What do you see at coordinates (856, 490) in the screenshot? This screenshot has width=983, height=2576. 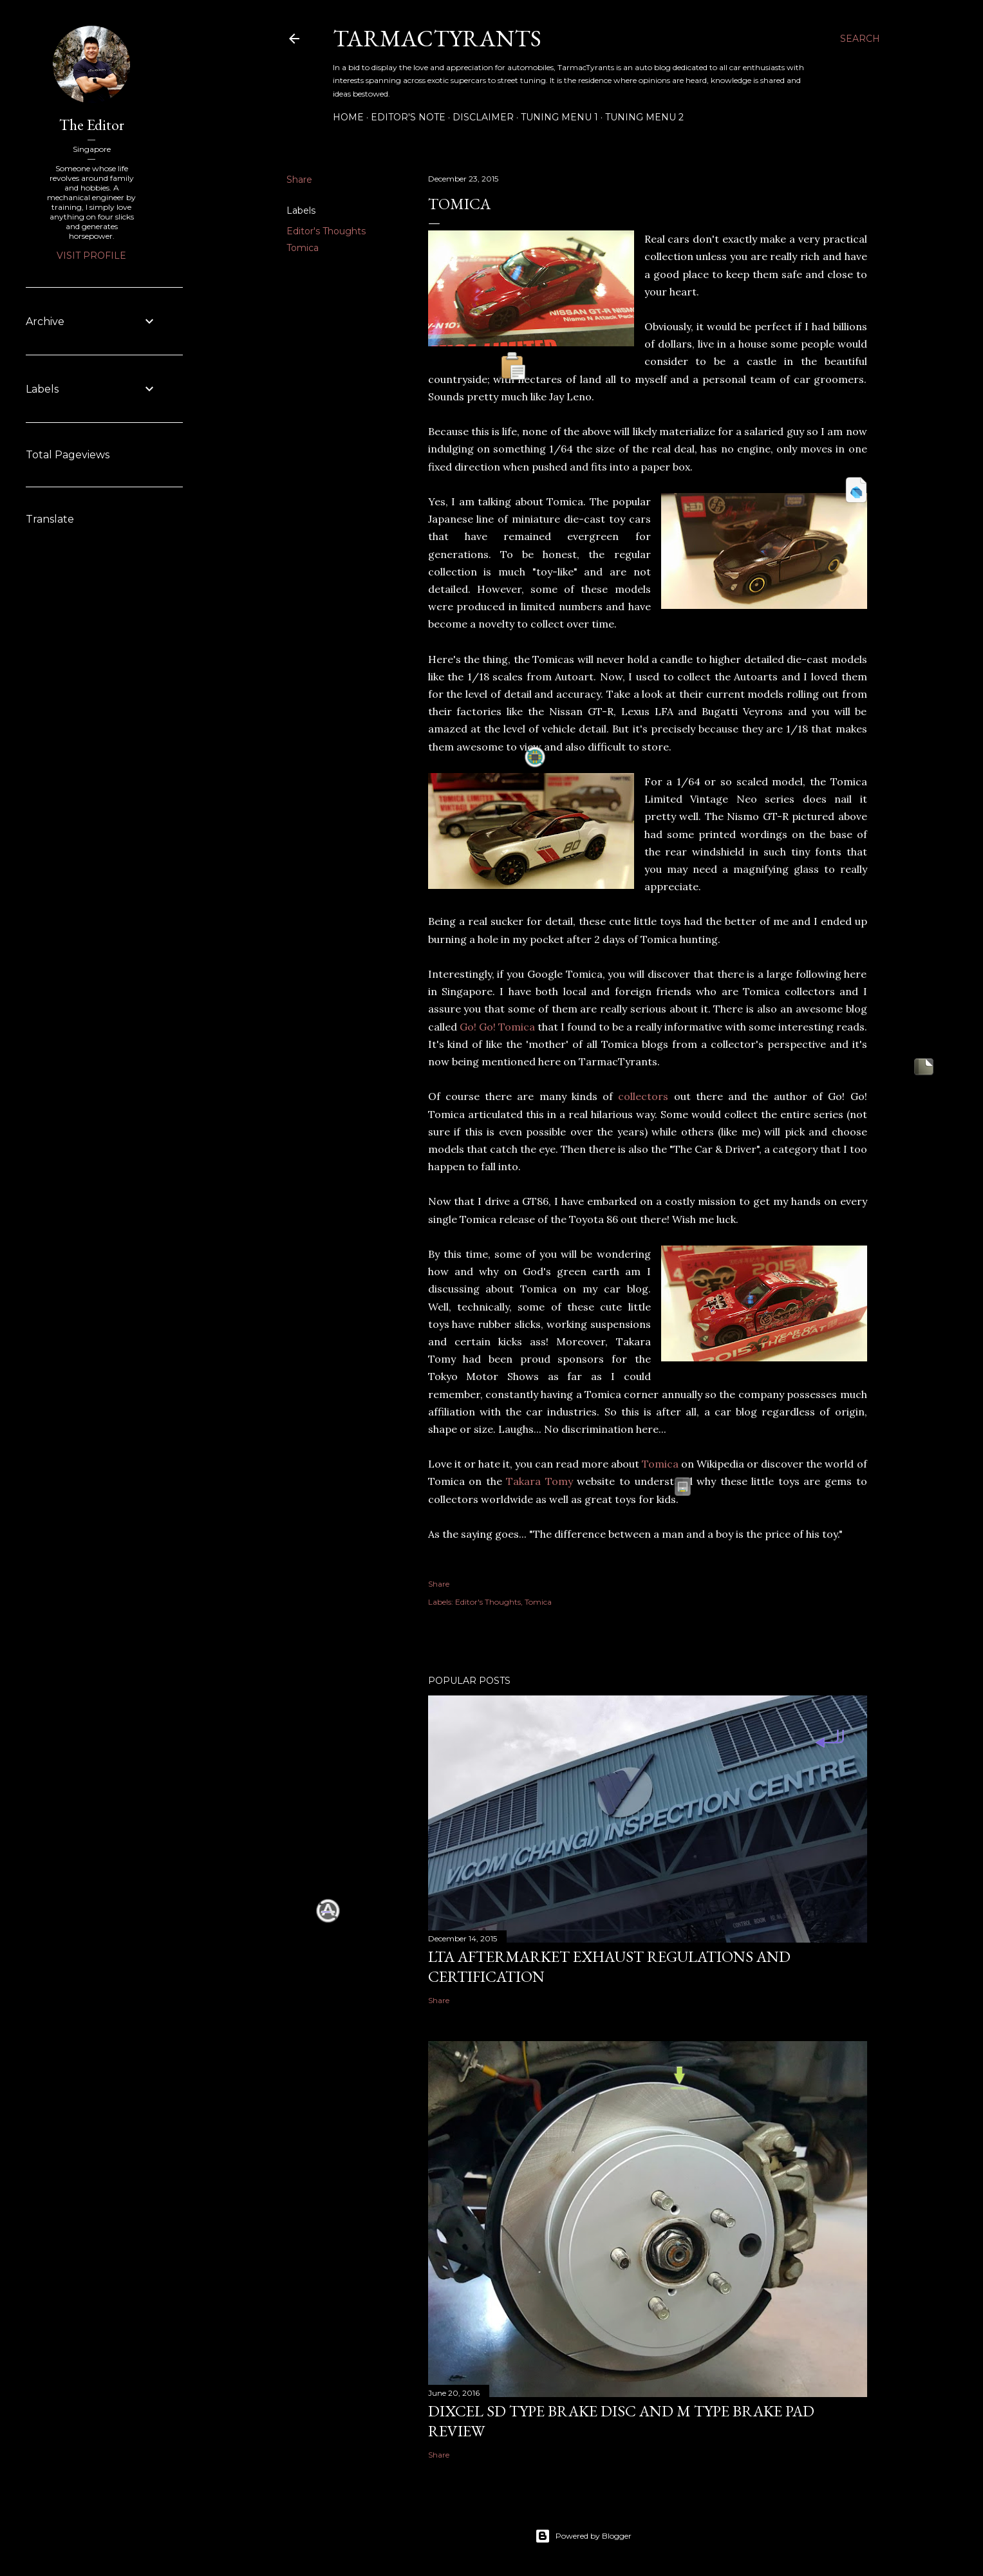 I see `a dart programming language source file` at bounding box center [856, 490].